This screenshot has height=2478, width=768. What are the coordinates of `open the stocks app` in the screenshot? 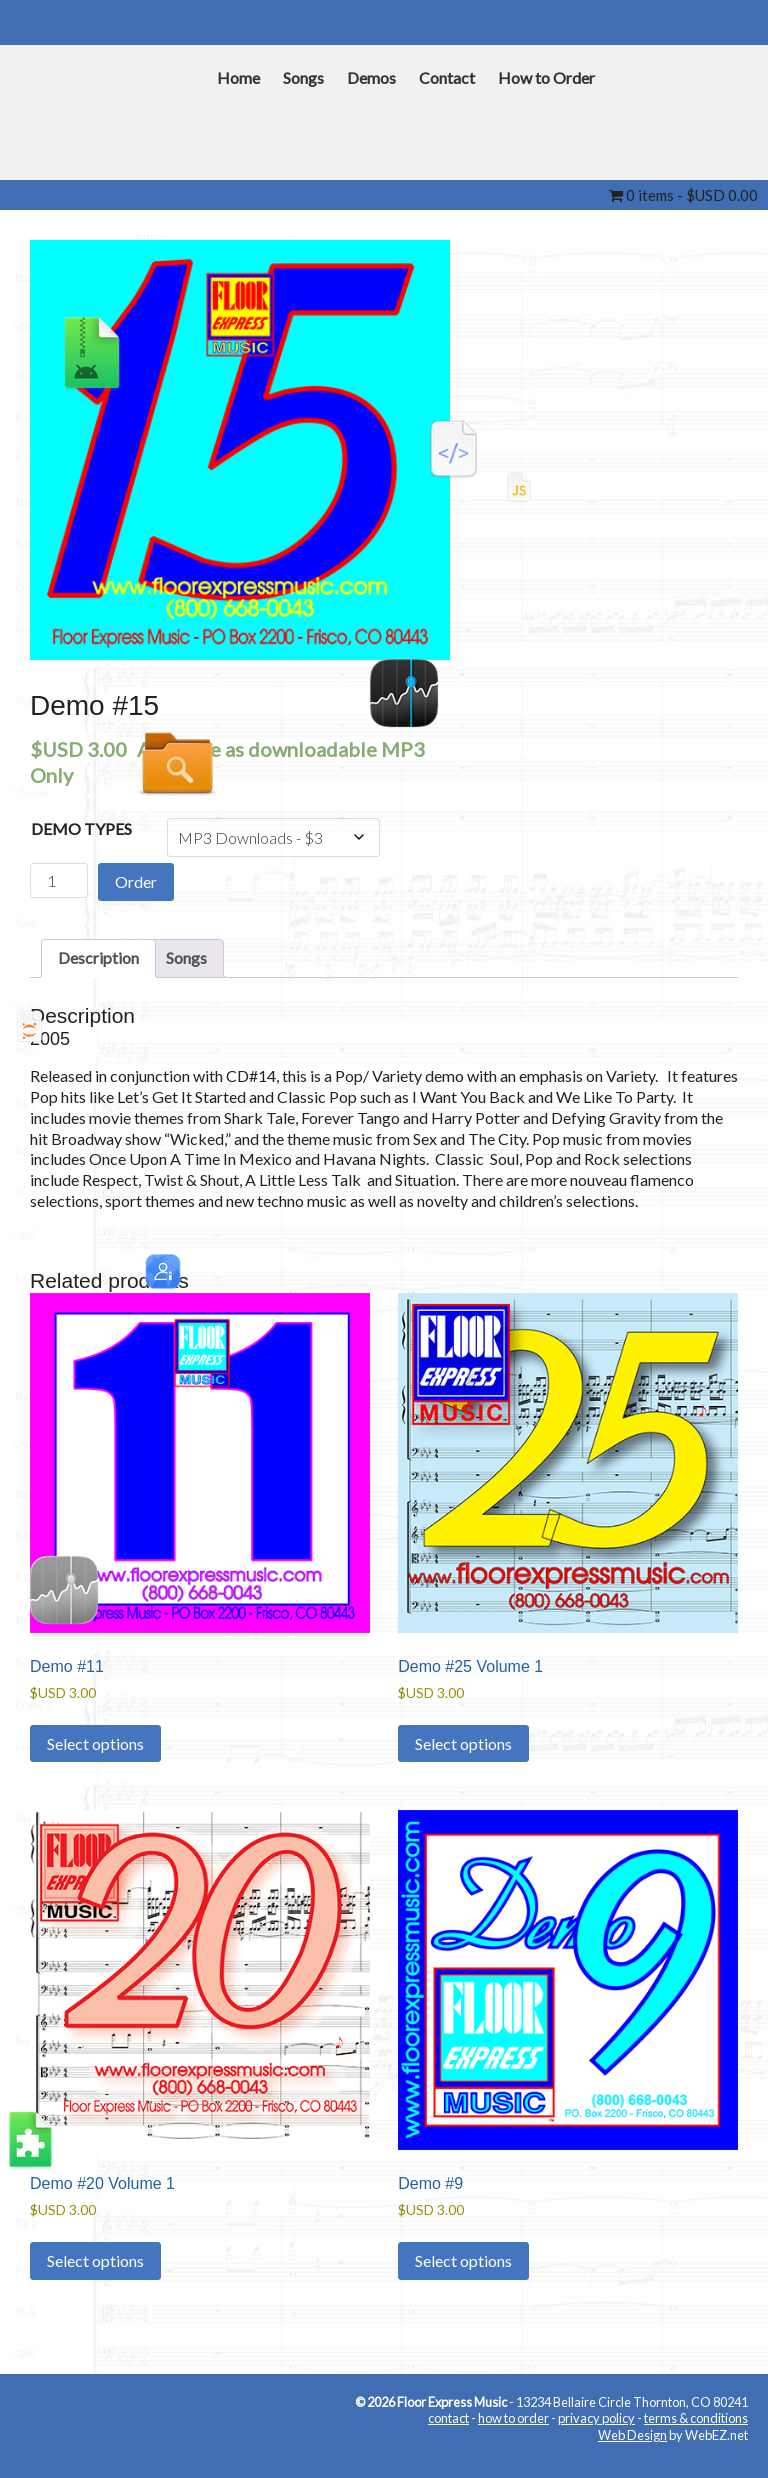 It's located at (404, 693).